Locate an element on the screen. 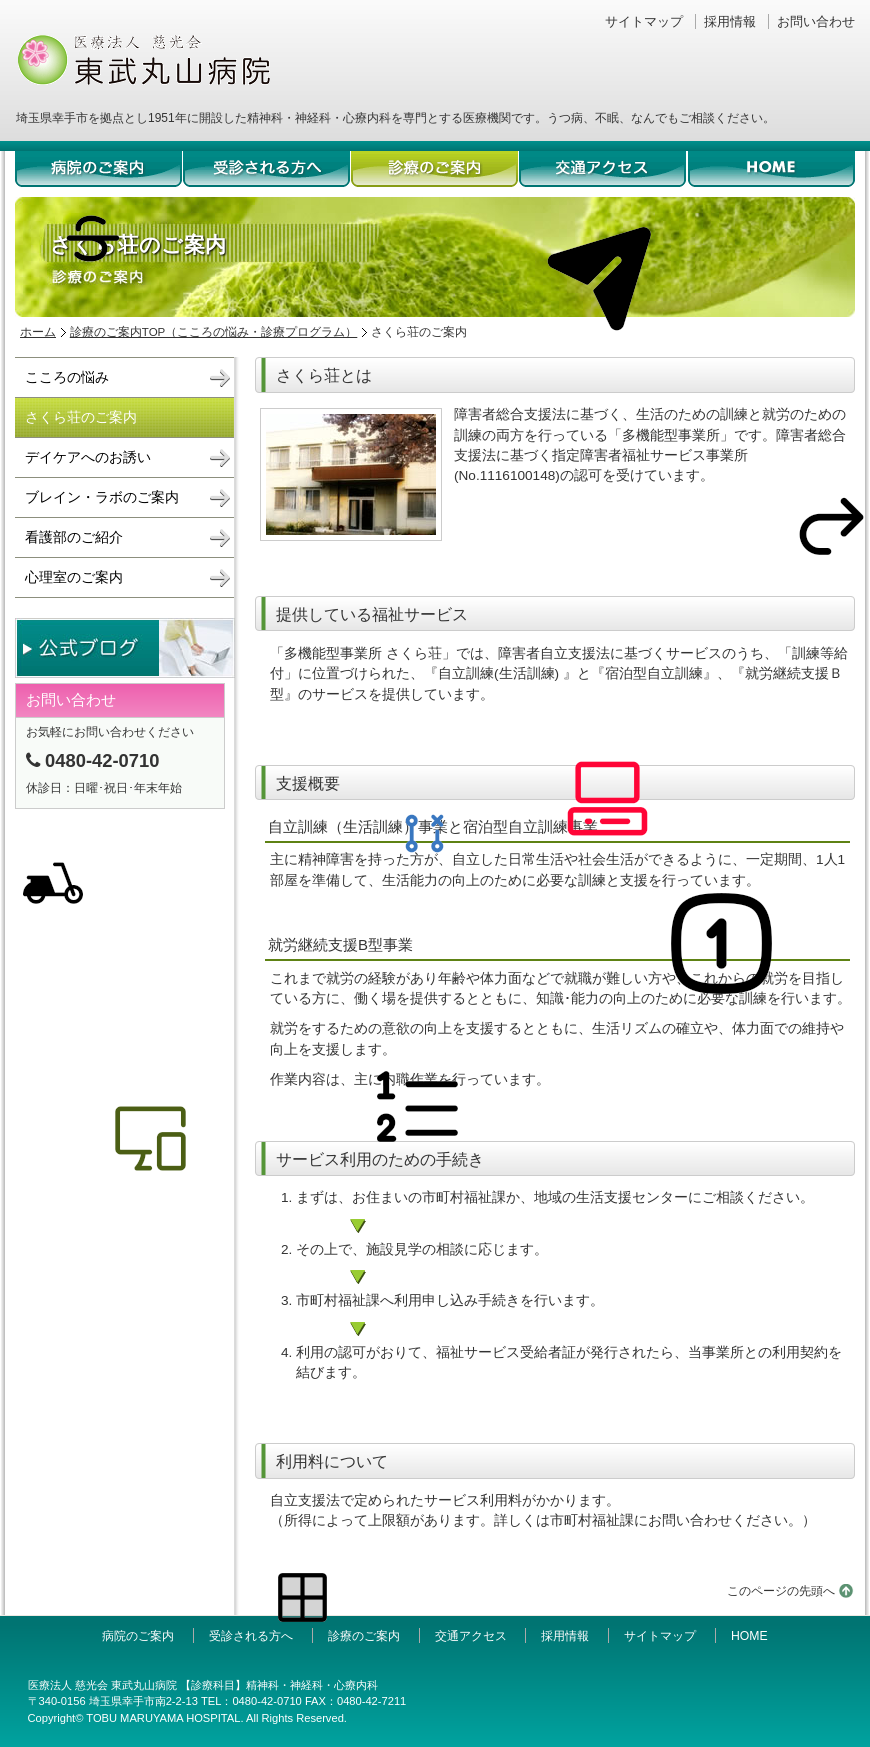  redo the last undone action is located at coordinates (831, 527).